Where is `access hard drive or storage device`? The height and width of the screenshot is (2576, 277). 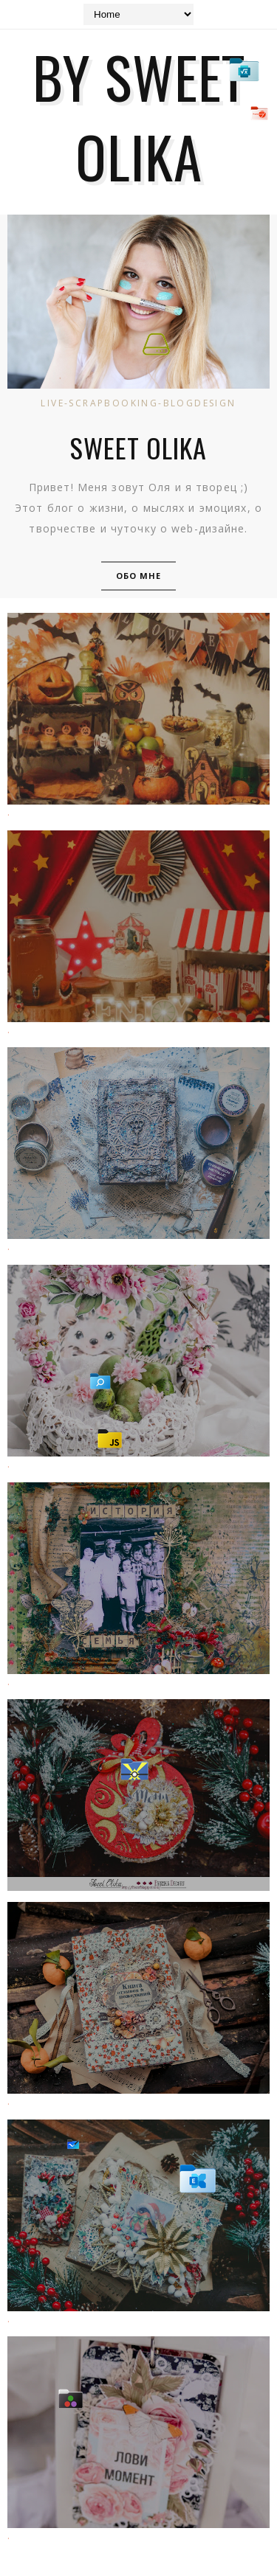 access hard drive or storage device is located at coordinates (156, 343).